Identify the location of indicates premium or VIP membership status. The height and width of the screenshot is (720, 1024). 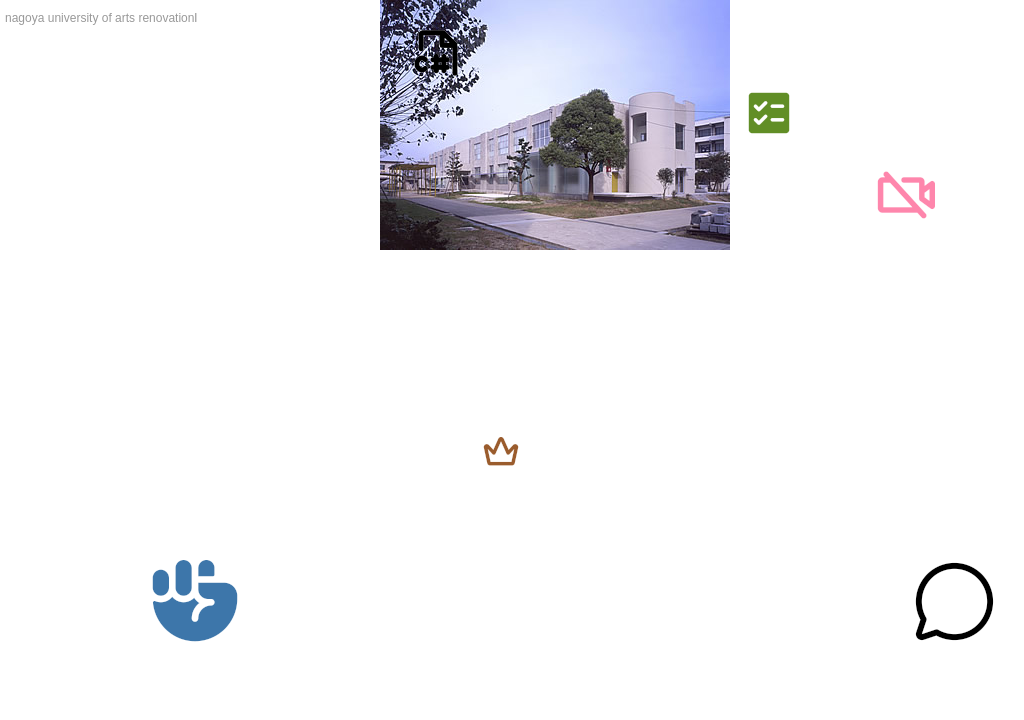
(501, 453).